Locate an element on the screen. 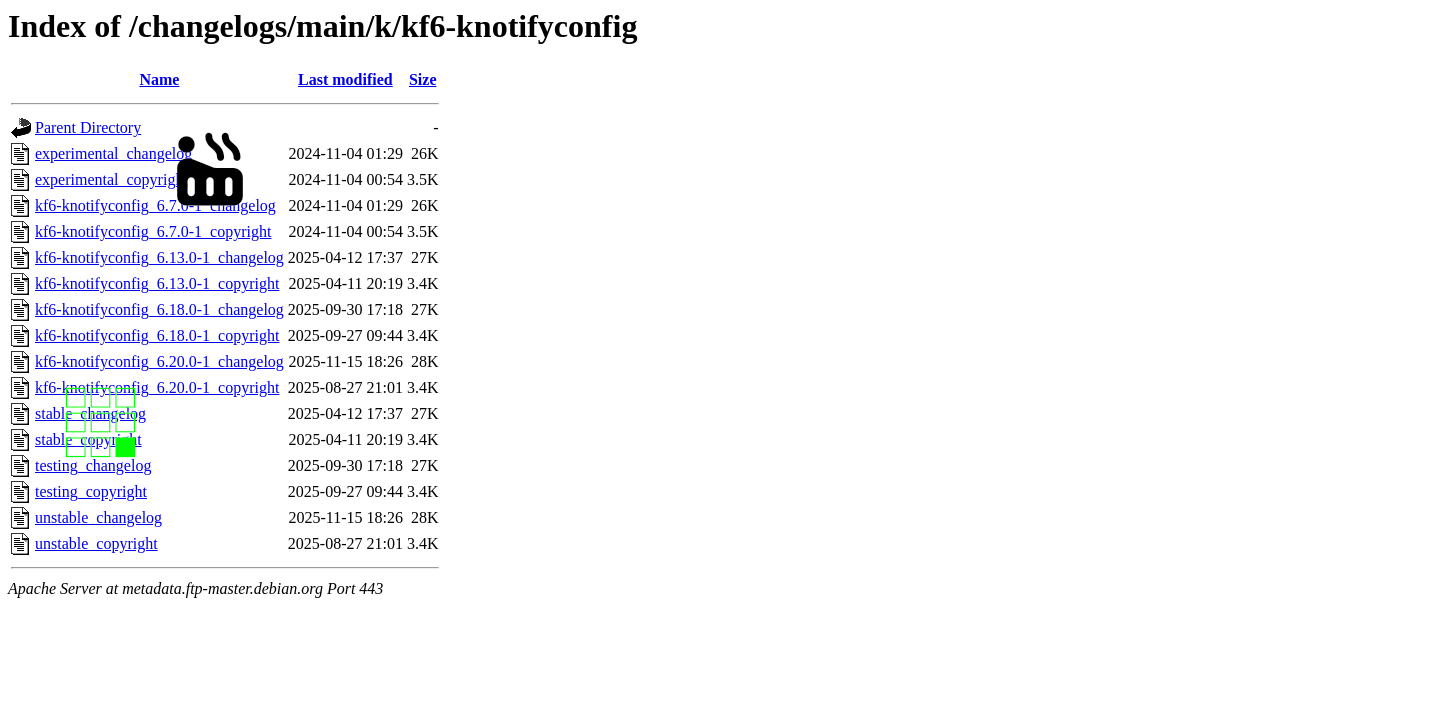  access spa or hot tub amenities is located at coordinates (210, 168).